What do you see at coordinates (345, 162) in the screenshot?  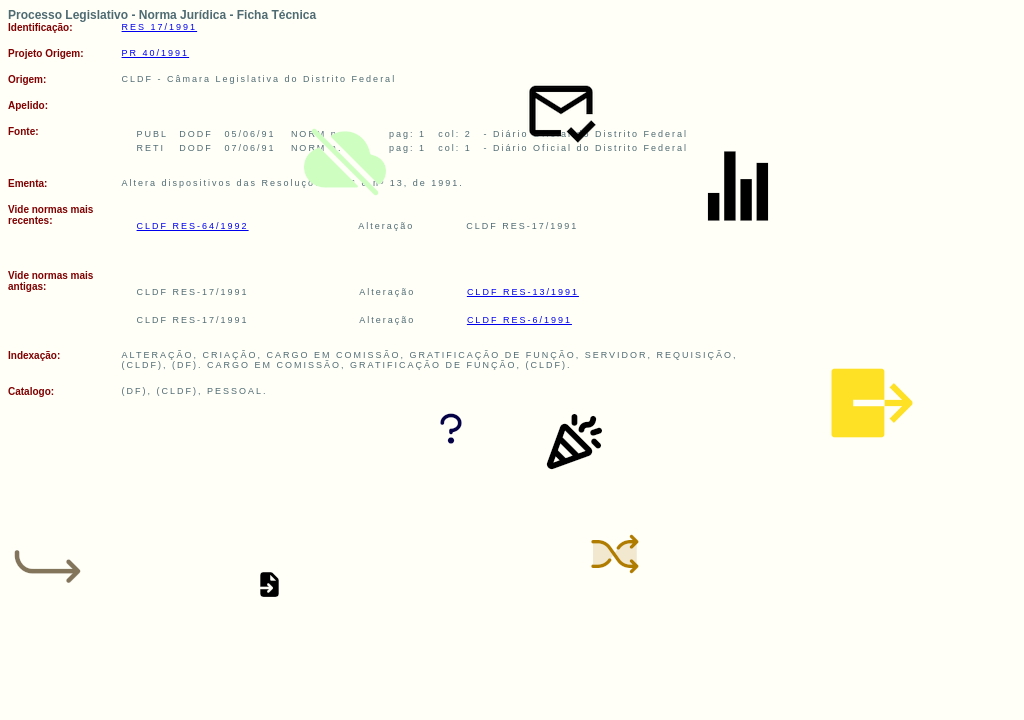 I see `indicates no cloud connection available` at bounding box center [345, 162].